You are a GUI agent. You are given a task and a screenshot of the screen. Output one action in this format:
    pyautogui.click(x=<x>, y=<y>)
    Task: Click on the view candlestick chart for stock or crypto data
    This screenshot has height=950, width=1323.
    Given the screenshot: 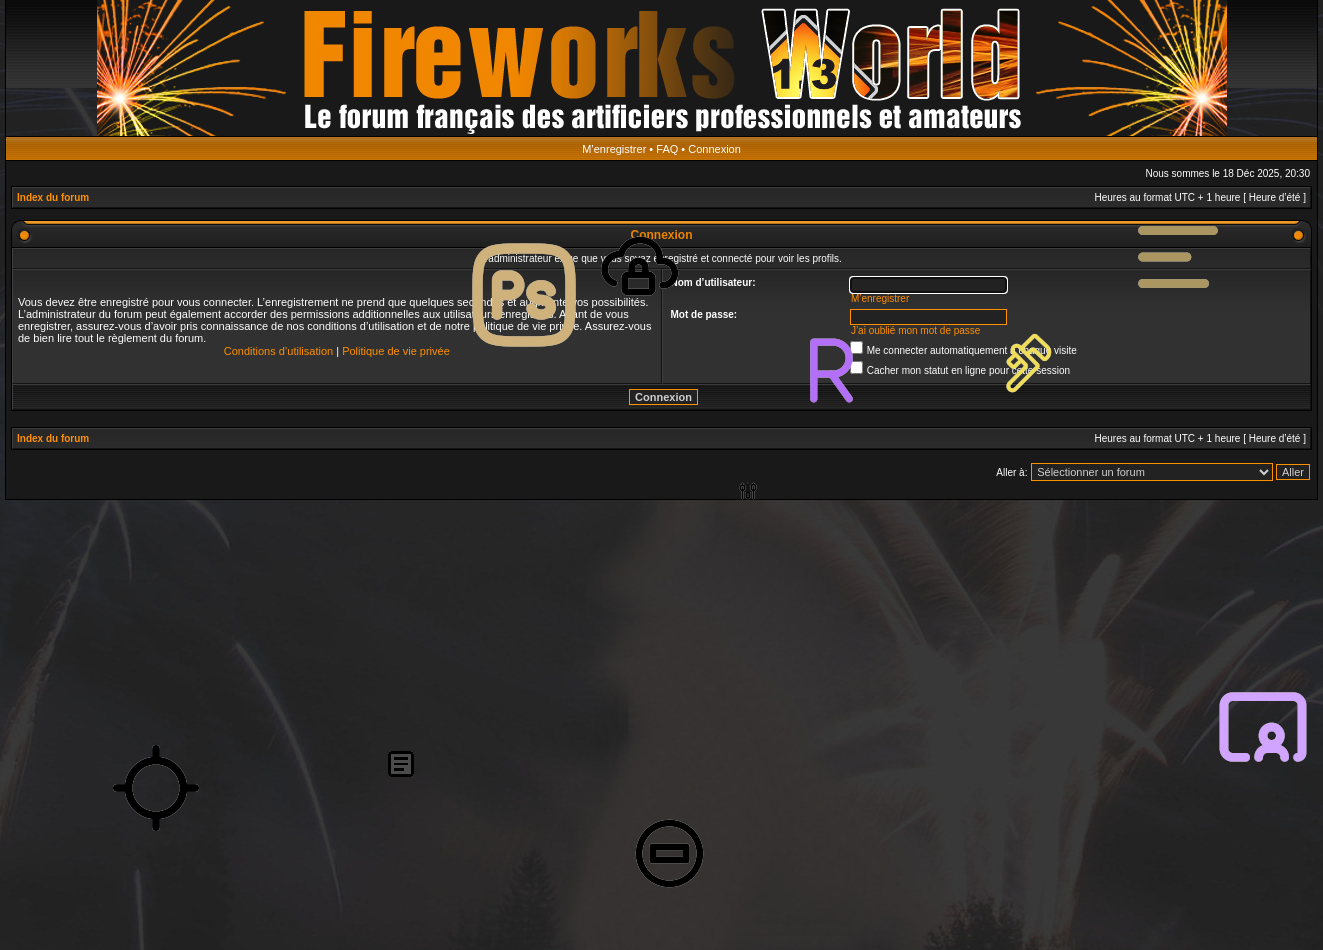 What is the action you would take?
    pyautogui.click(x=748, y=491)
    